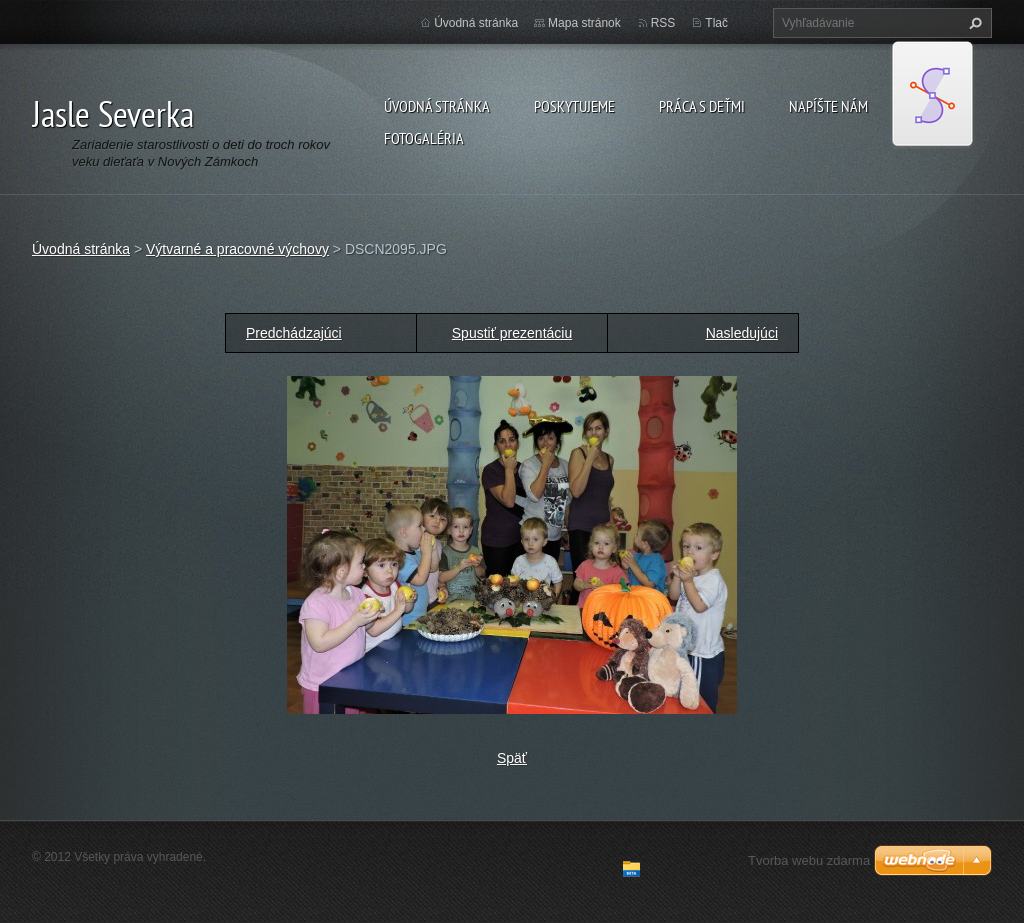 The image size is (1024, 923). What do you see at coordinates (932, 95) in the screenshot?
I see `open a drawing template file` at bounding box center [932, 95].